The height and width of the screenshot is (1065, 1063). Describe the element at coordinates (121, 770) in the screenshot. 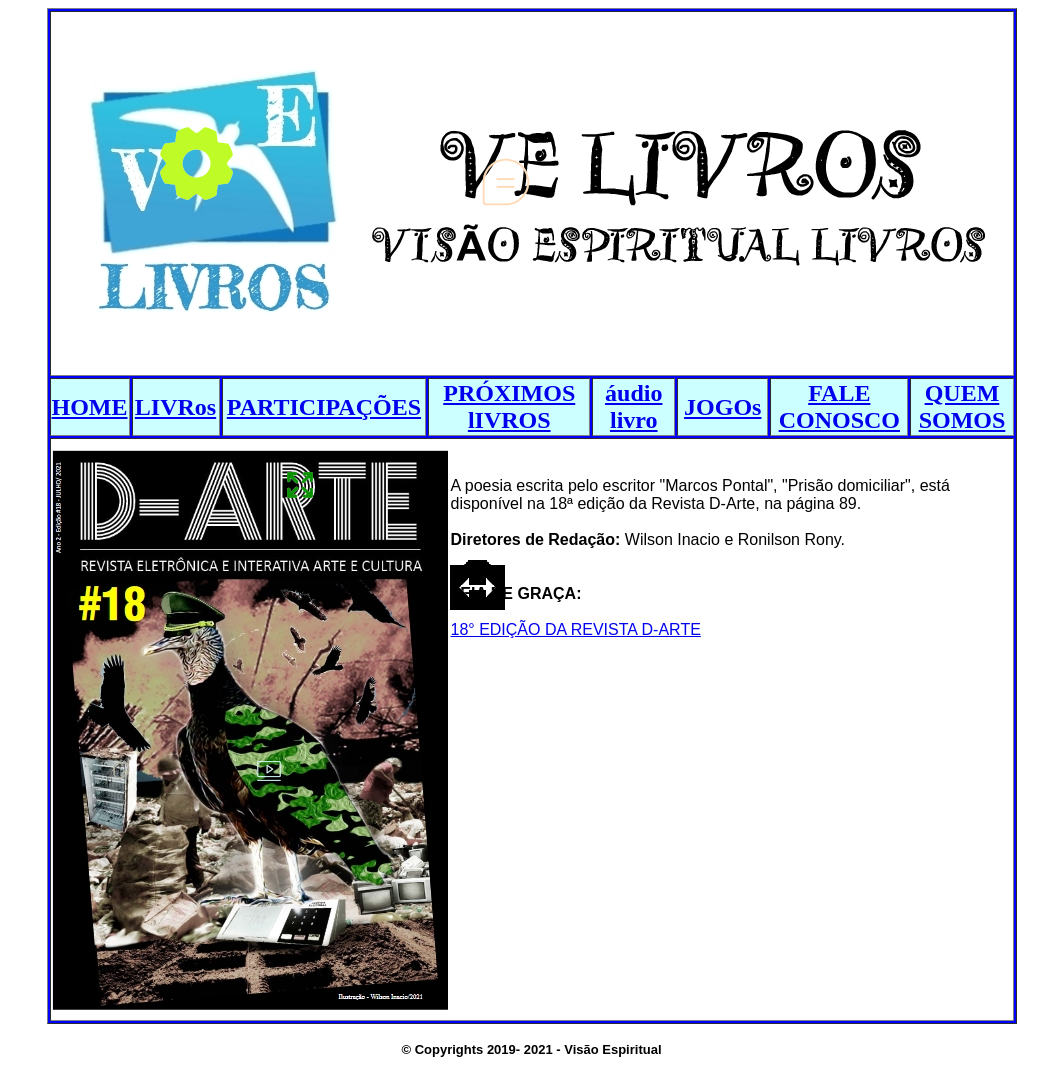

I see `add a sticker to your message` at that location.